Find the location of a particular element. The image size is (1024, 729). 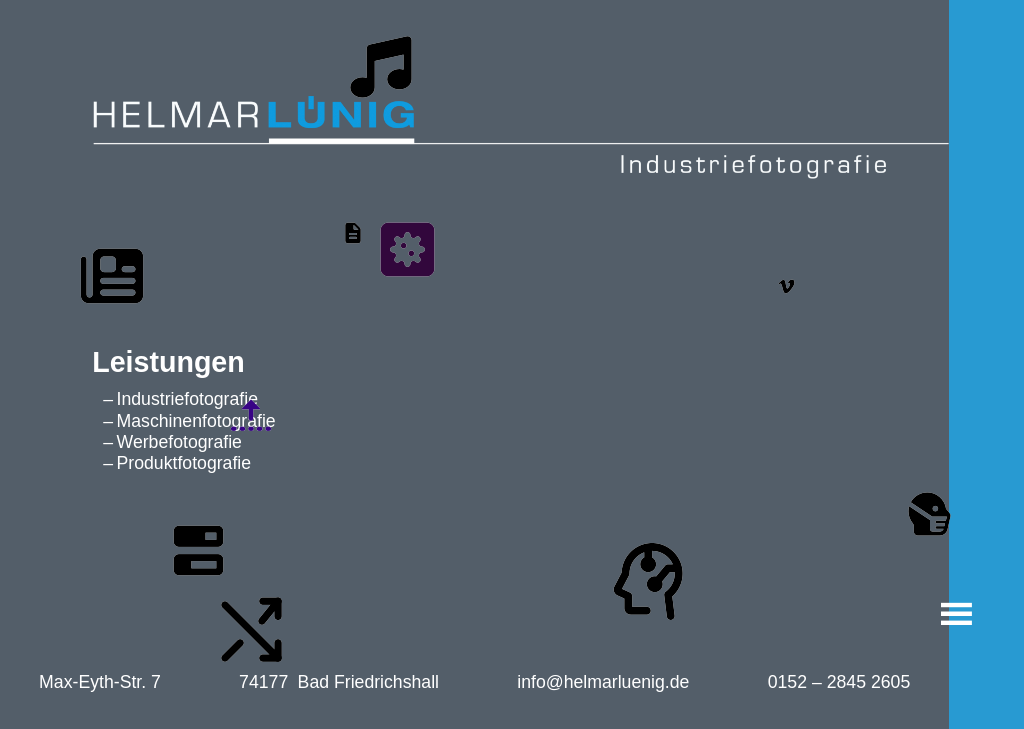

view news feed or articles is located at coordinates (112, 276).